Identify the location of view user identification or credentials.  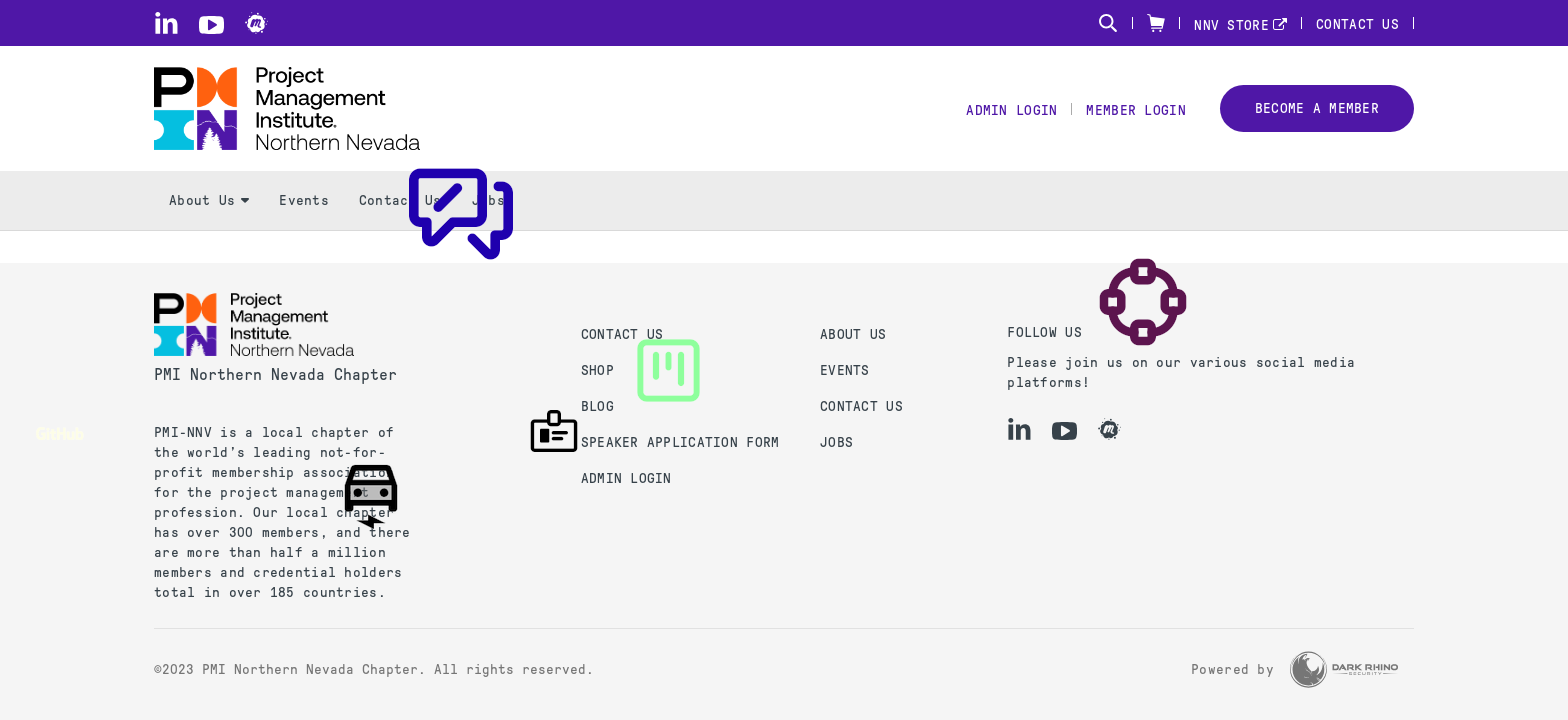
(554, 431).